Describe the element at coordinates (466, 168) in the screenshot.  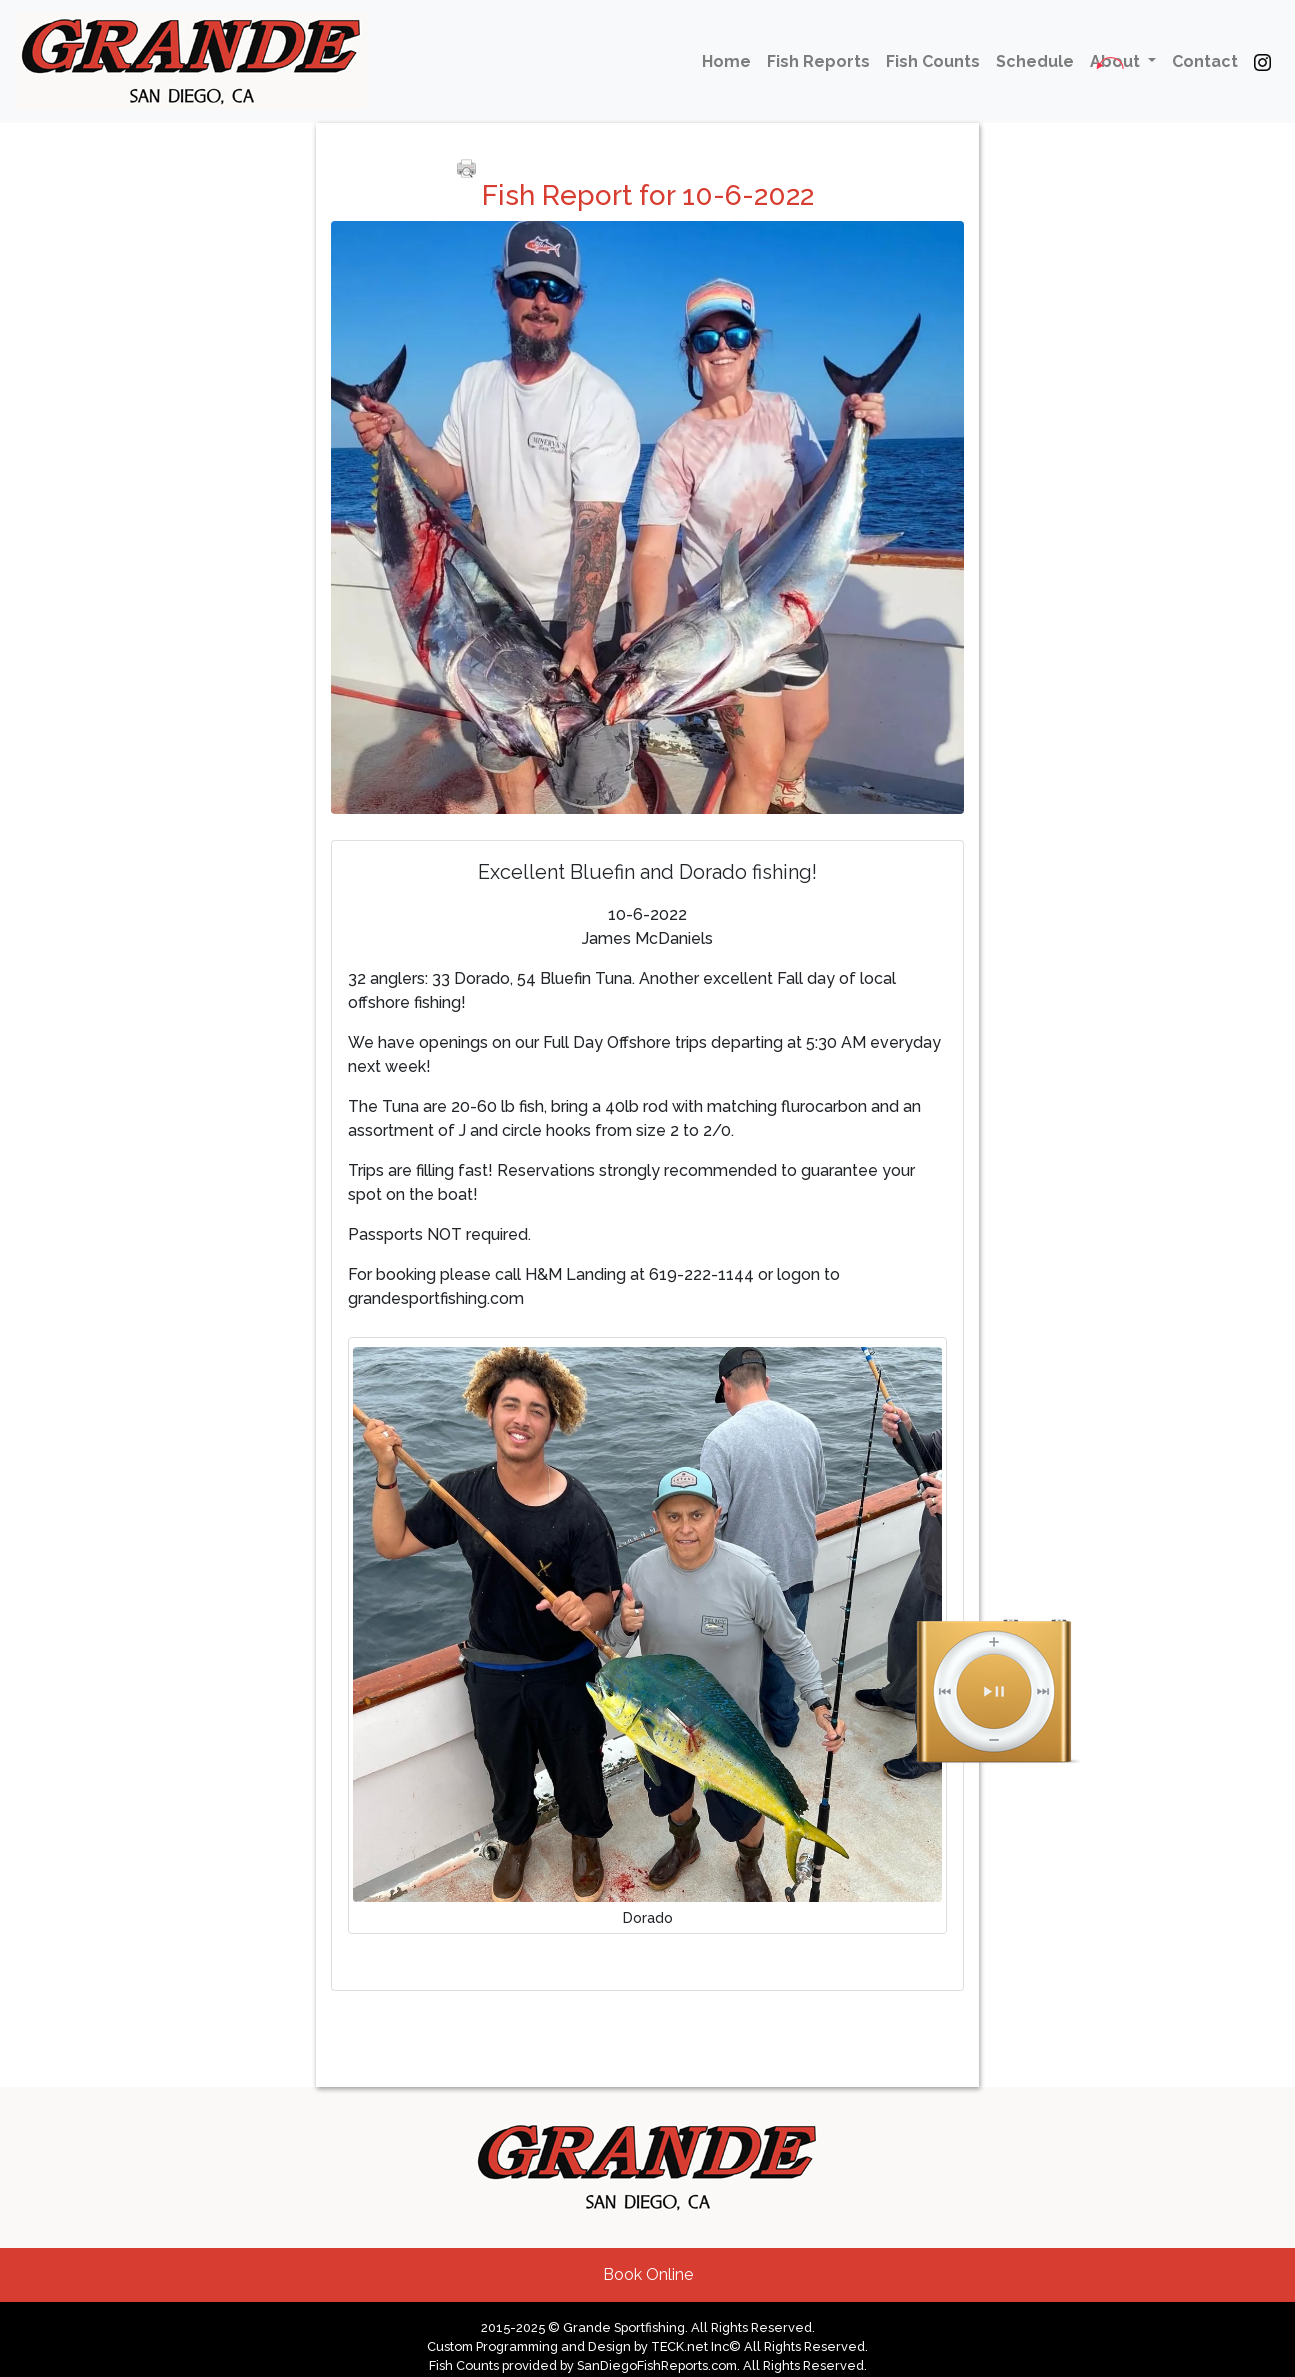
I see `preview document before printing` at that location.